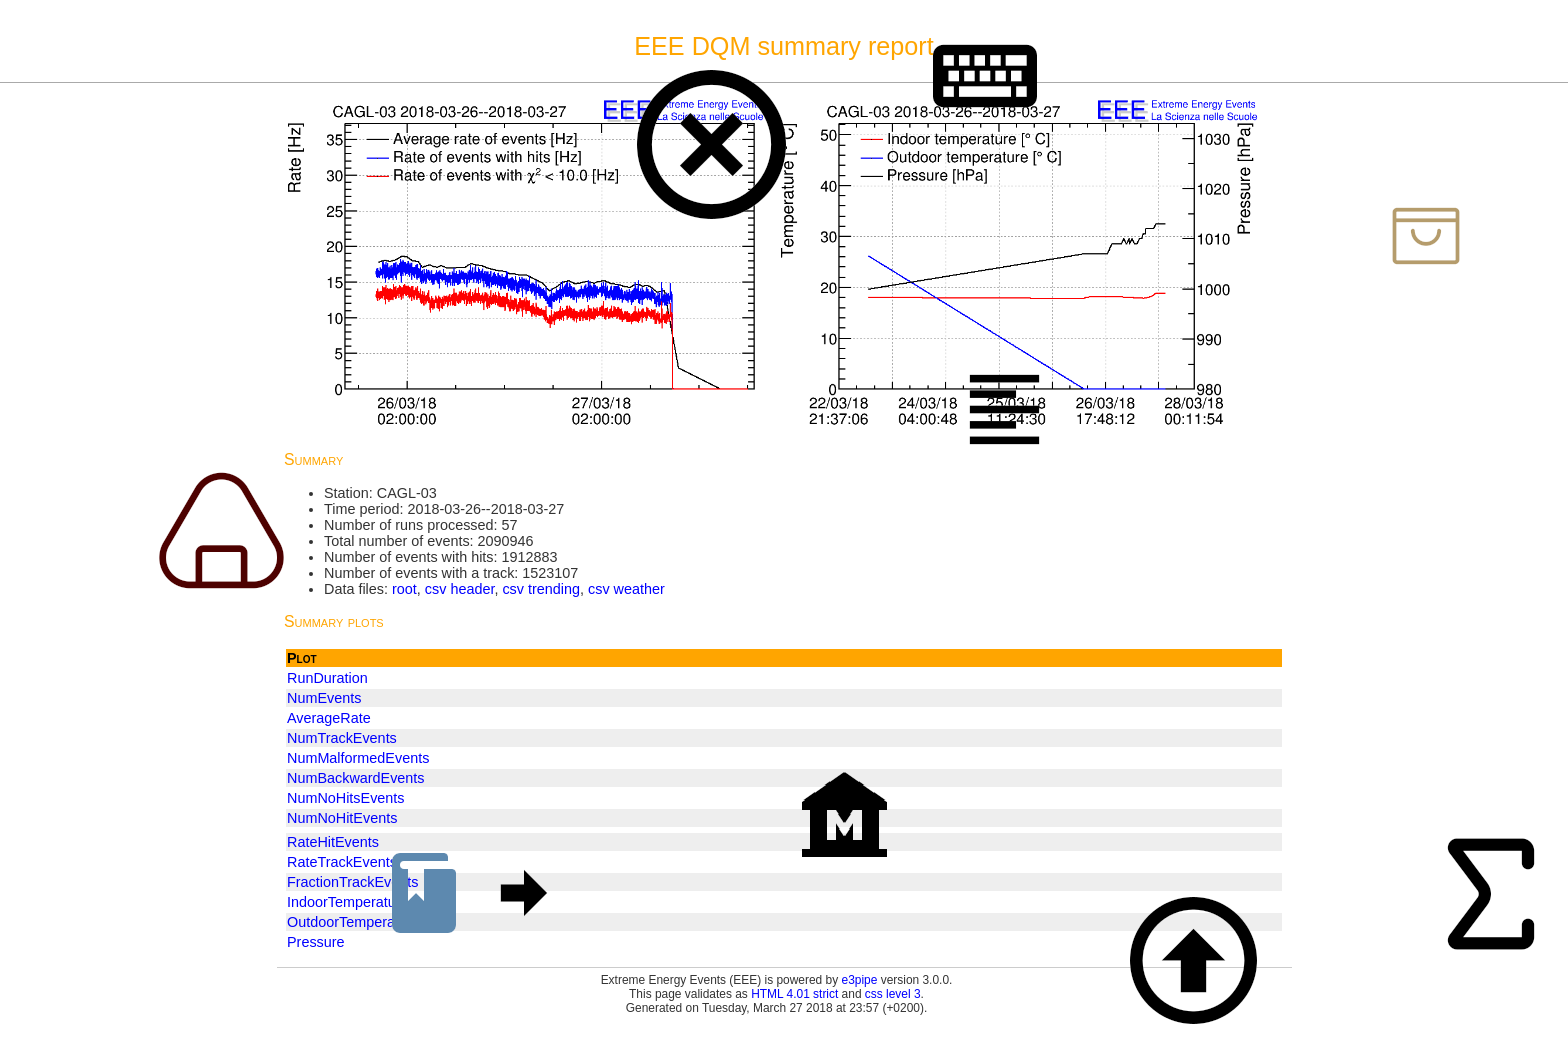  I want to click on align text to the left margin, so click(1004, 409).